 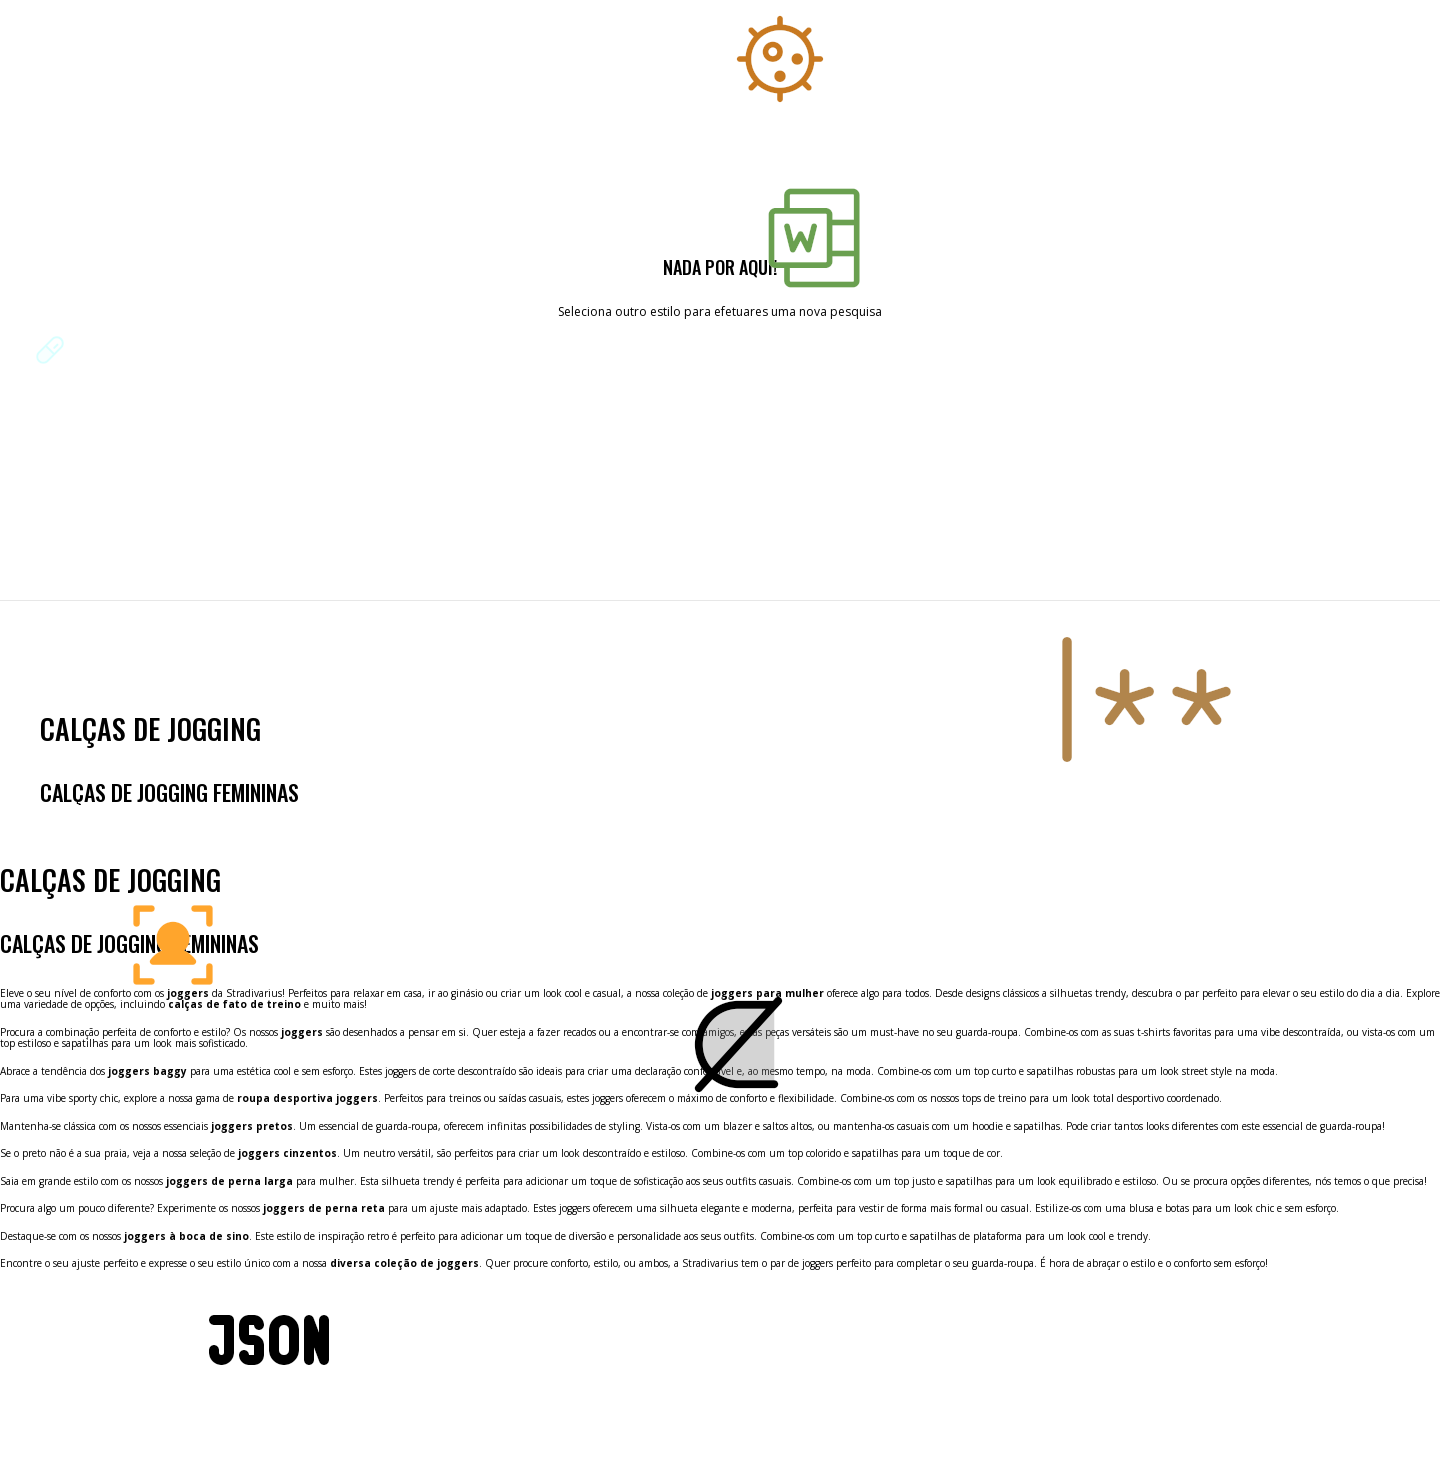 I want to click on focus on current user profile, so click(x=173, y=945).